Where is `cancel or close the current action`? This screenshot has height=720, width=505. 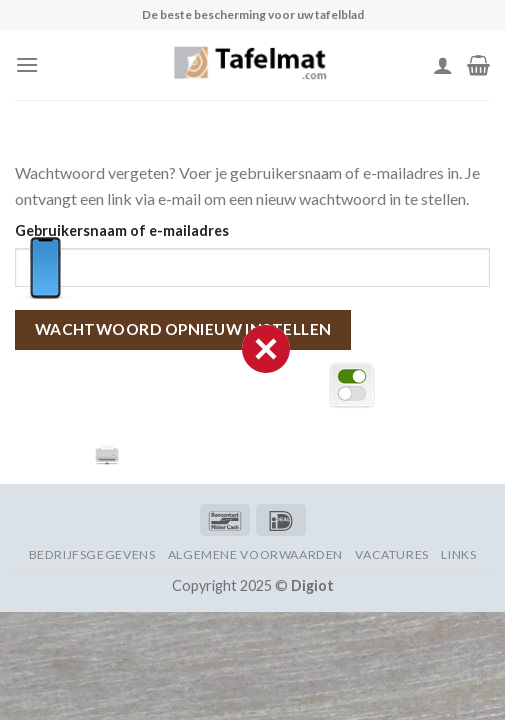 cancel or close the current action is located at coordinates (266, 349).